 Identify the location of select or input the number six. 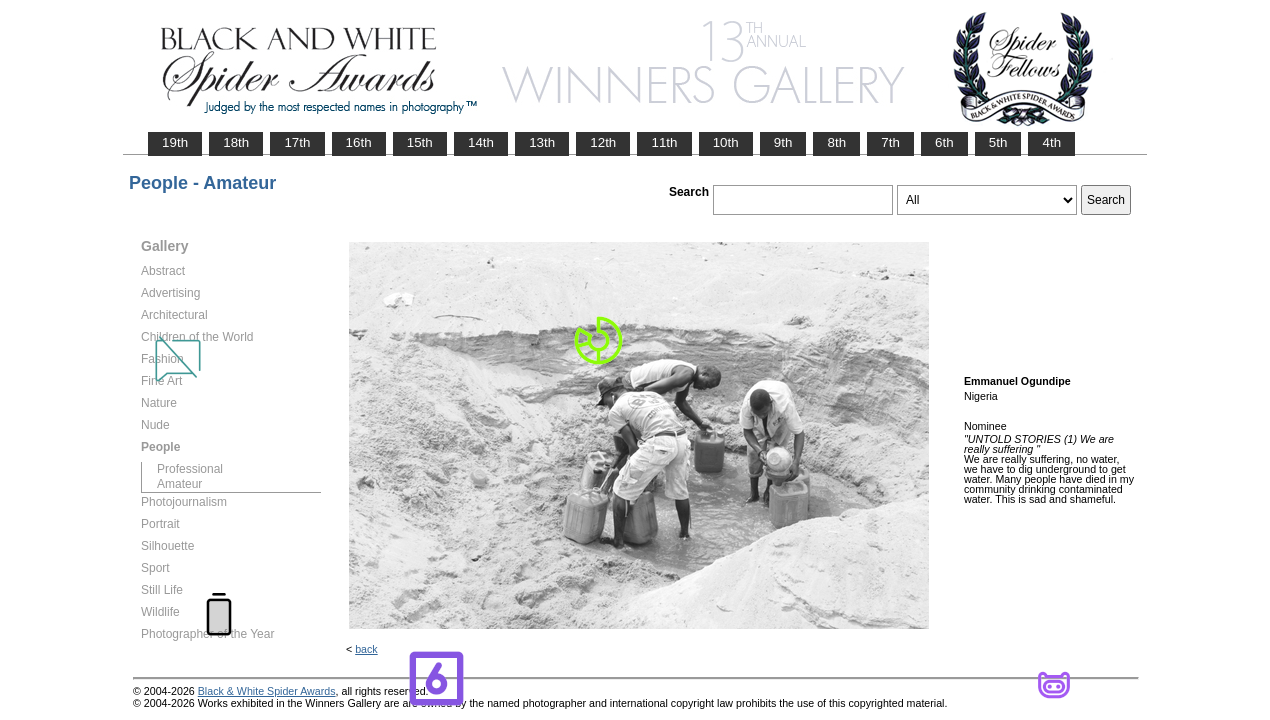
(436, 678).